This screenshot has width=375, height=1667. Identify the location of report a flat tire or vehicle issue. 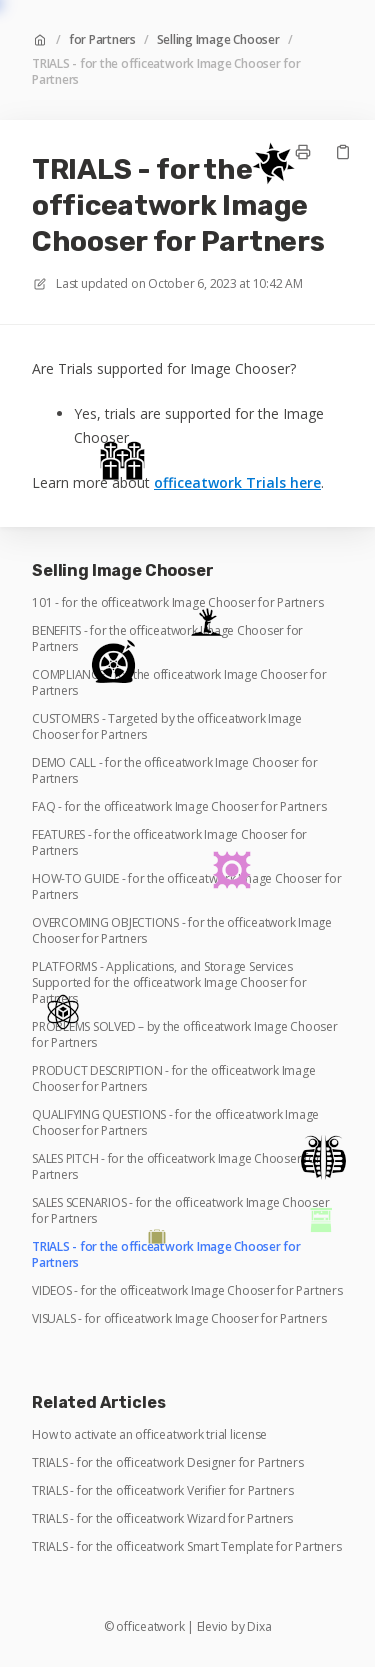
(113, 661).